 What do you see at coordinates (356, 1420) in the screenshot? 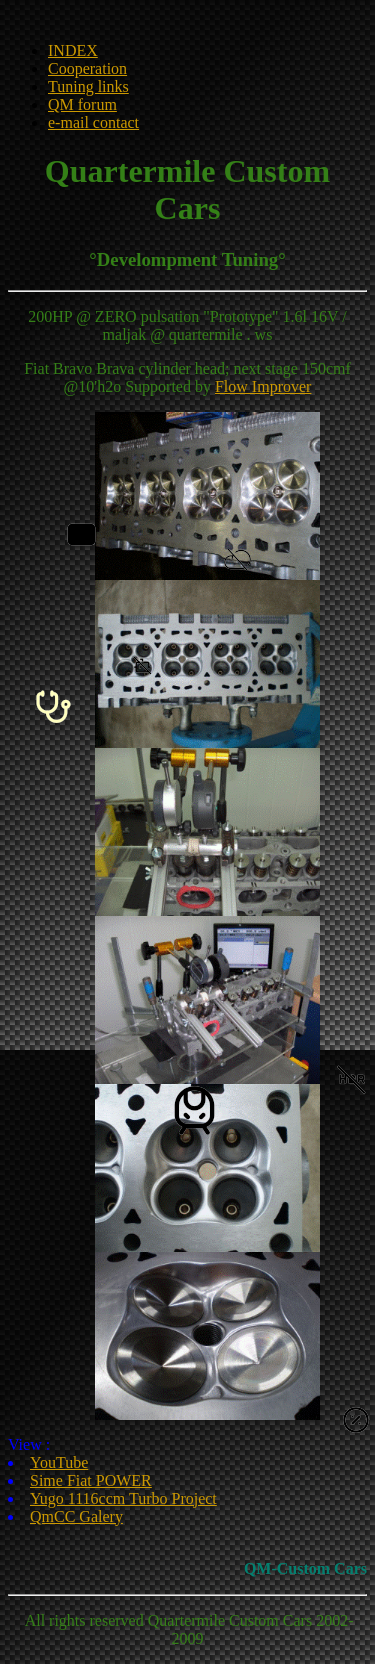
I see `view available discounts or promotions` at bounding box center [356, 1420].